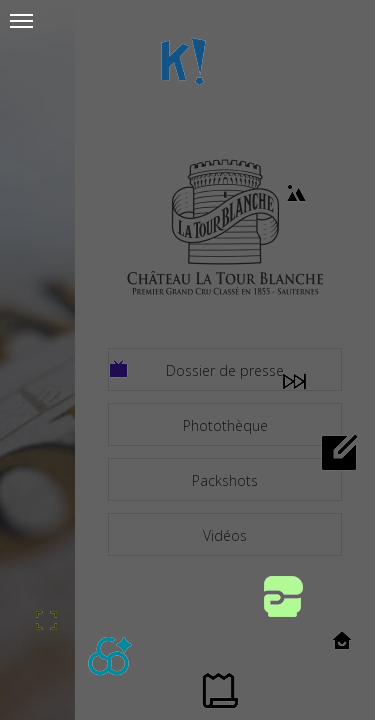  Describe the element at coordinates (118, 369) in the screenshot. I see `open tv or video streaming app` at that location.